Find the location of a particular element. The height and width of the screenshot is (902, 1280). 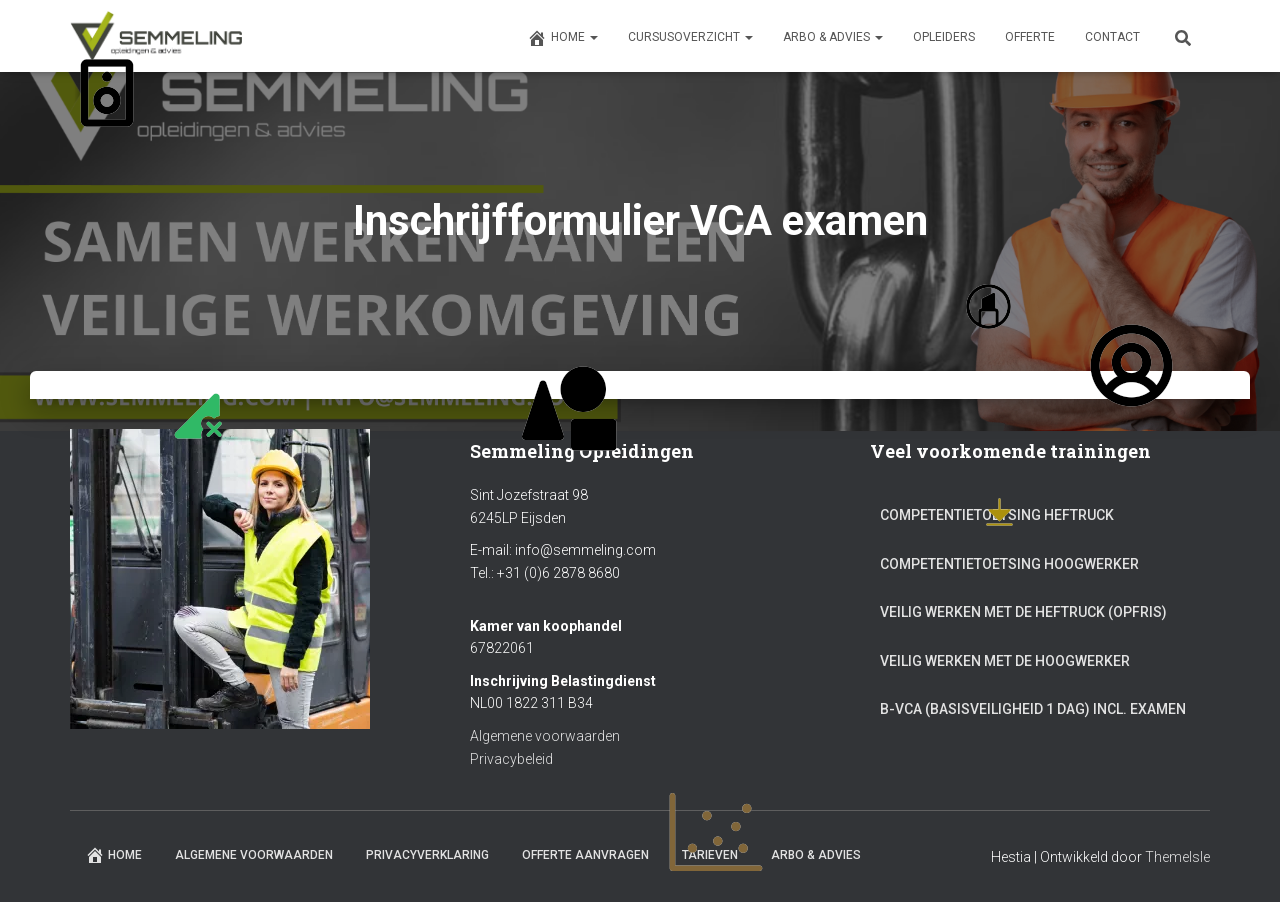

no cellular signal available is located at coordinates (201, 418).